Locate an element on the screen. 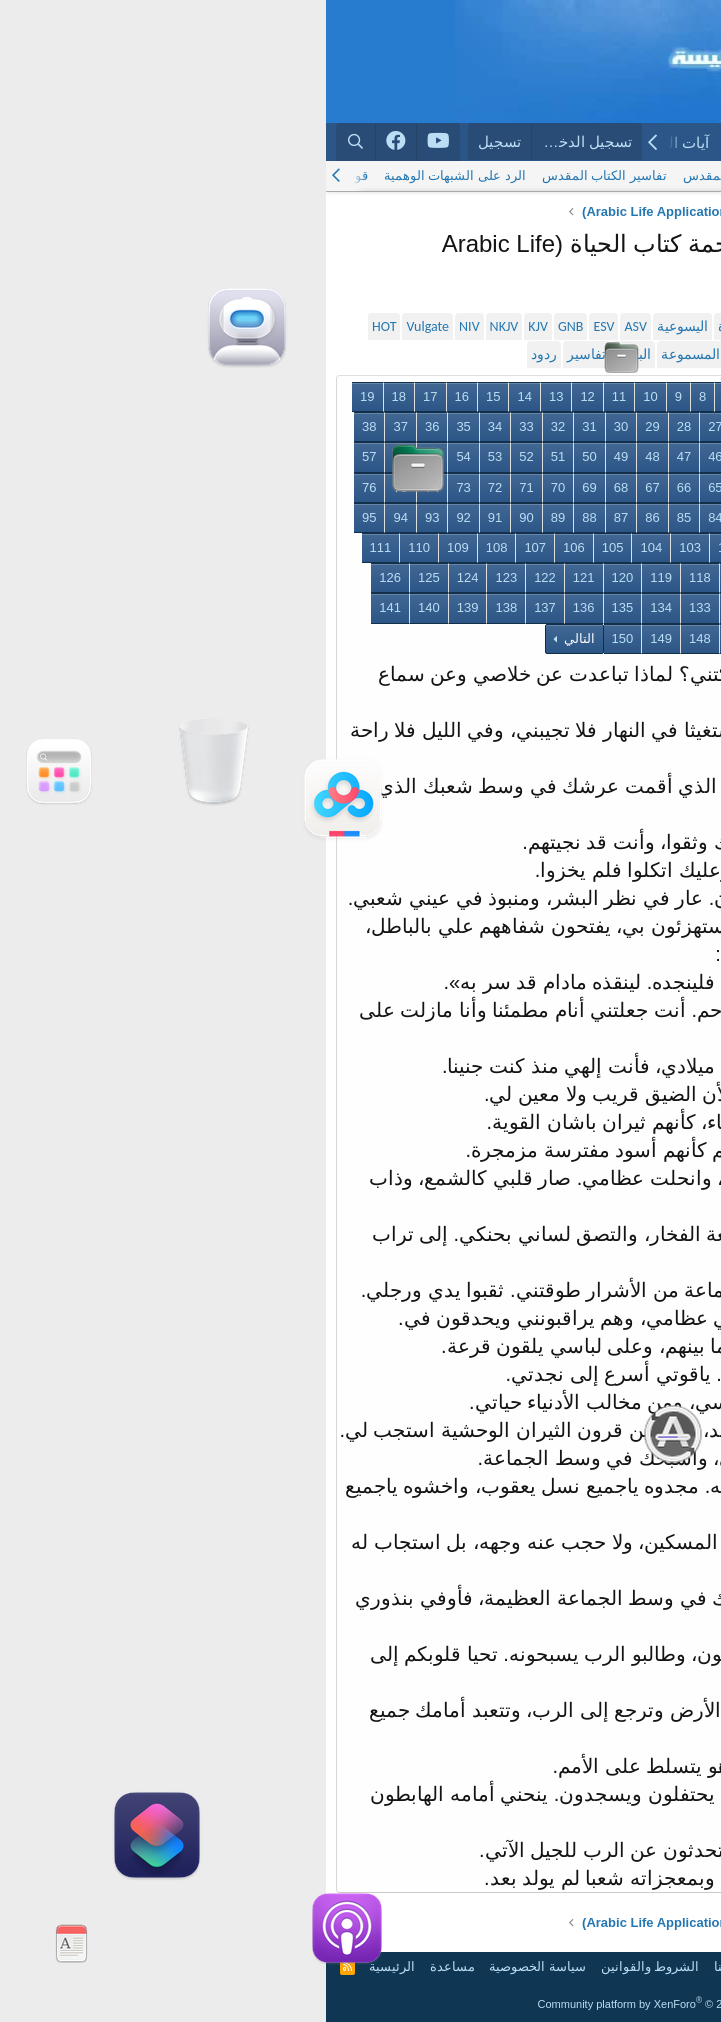  open the file manager application is located at coordinates (621, 357).